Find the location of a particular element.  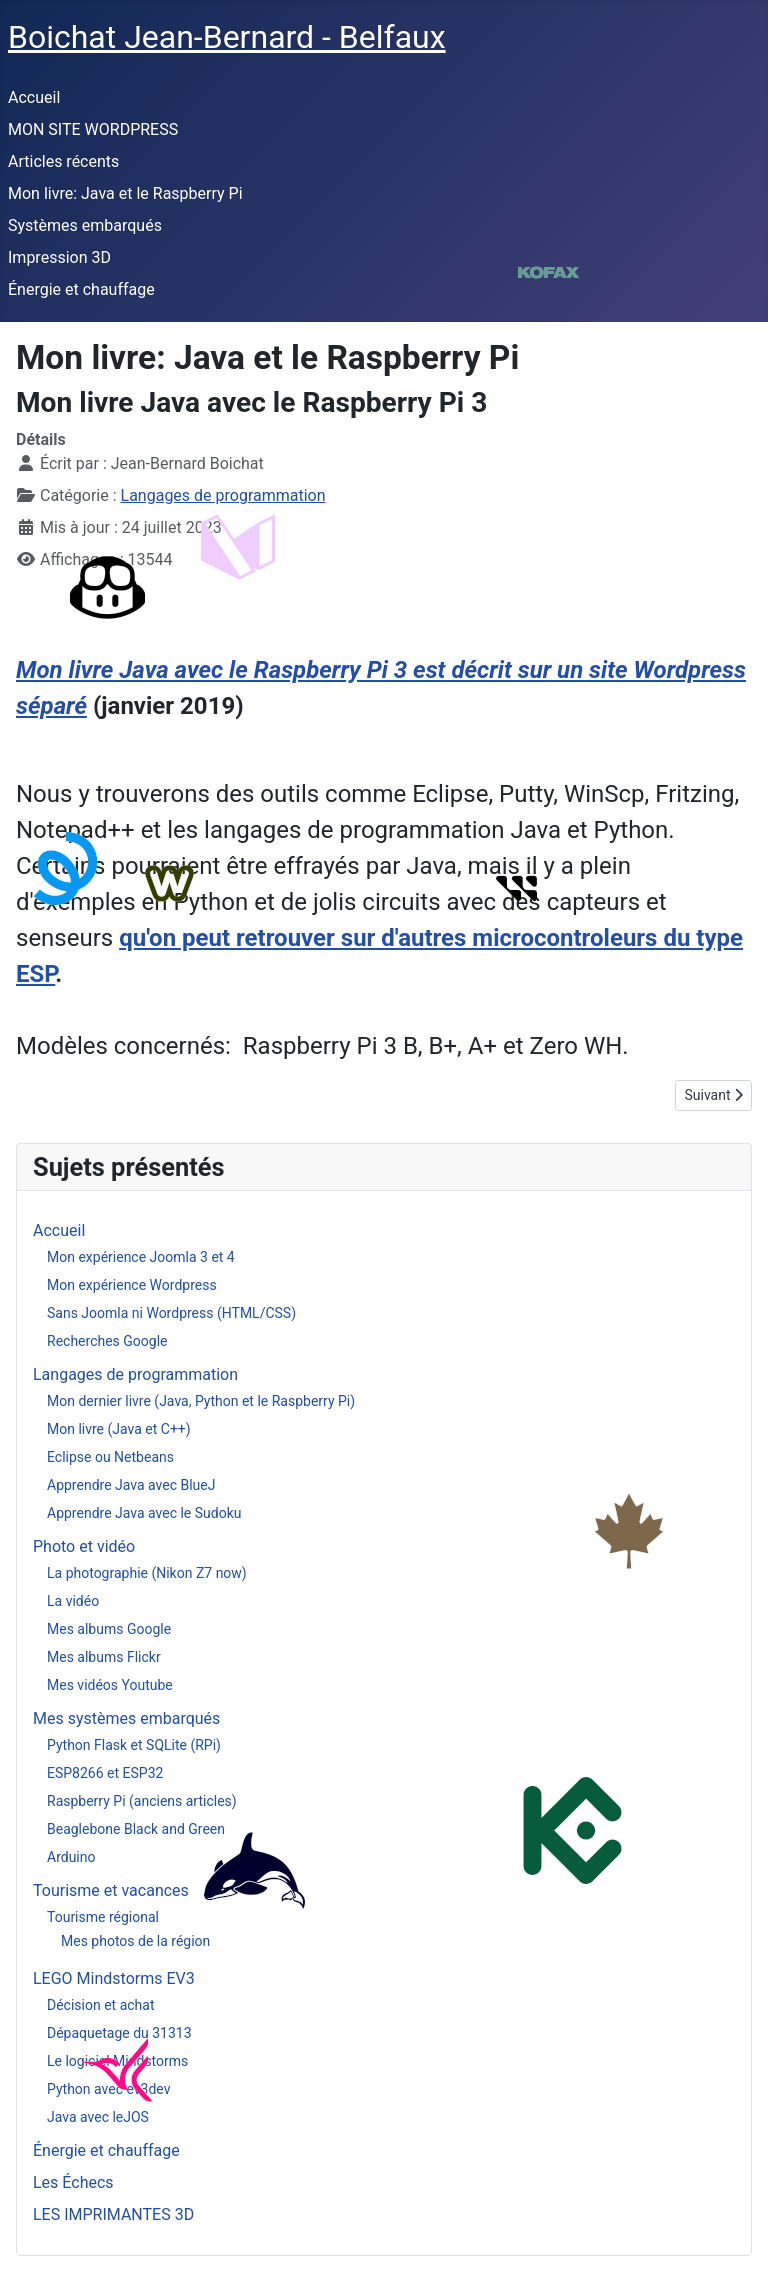

open the KuCoin cryptocurrency exchange app is located at coordinates (572, 1830).